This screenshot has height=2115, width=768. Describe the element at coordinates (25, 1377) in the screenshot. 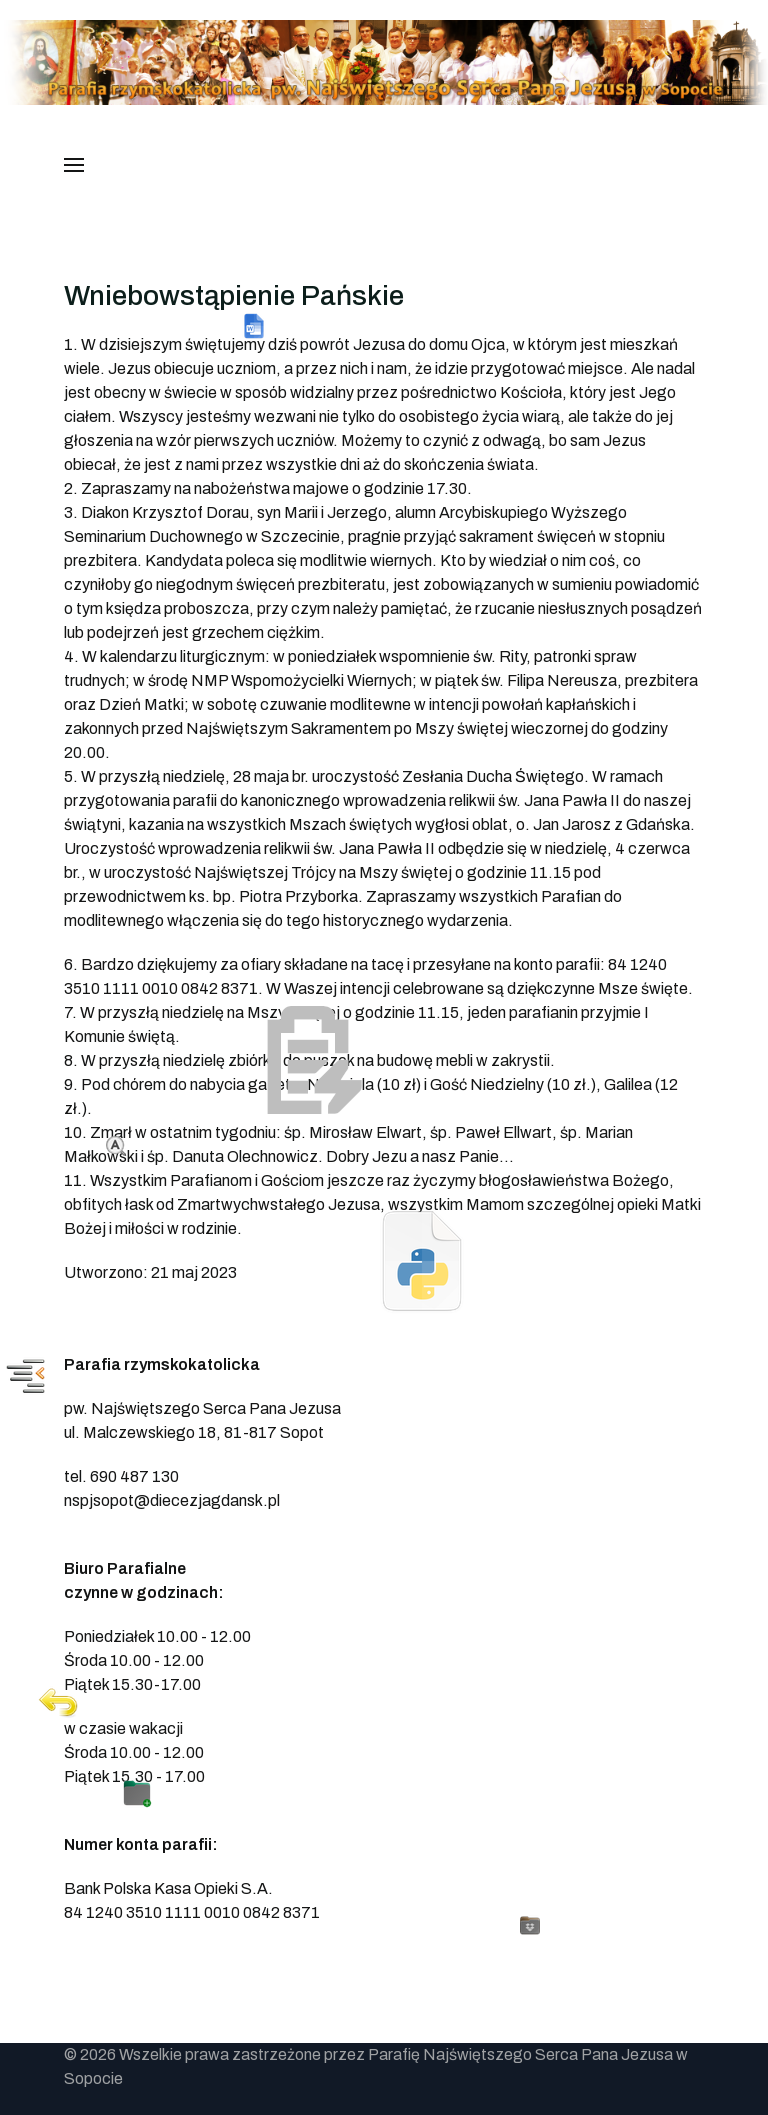

I see `increase text indentation` at that location.